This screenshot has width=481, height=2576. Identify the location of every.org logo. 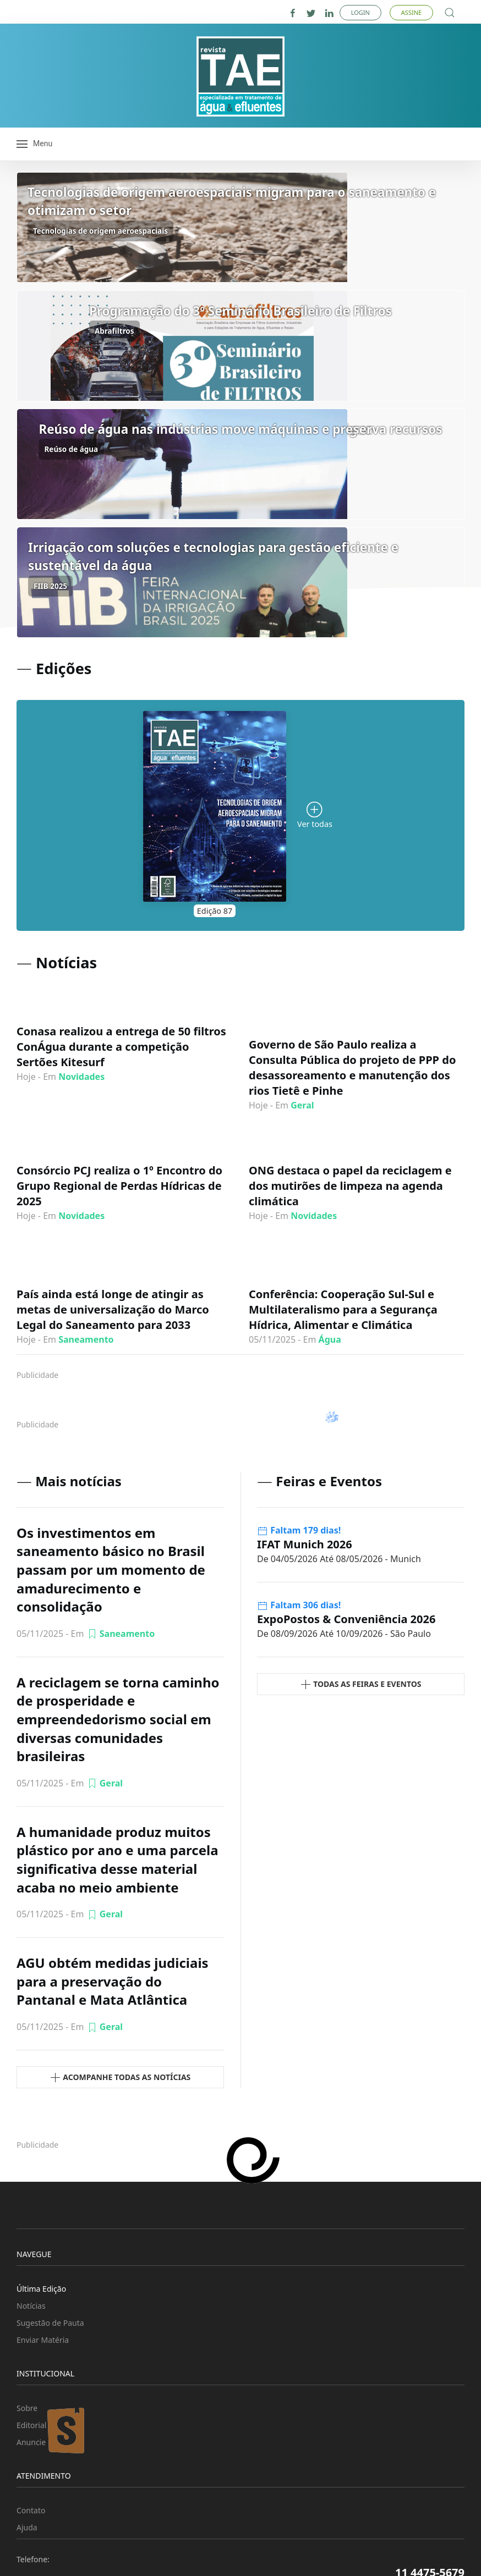
(253, 2160).